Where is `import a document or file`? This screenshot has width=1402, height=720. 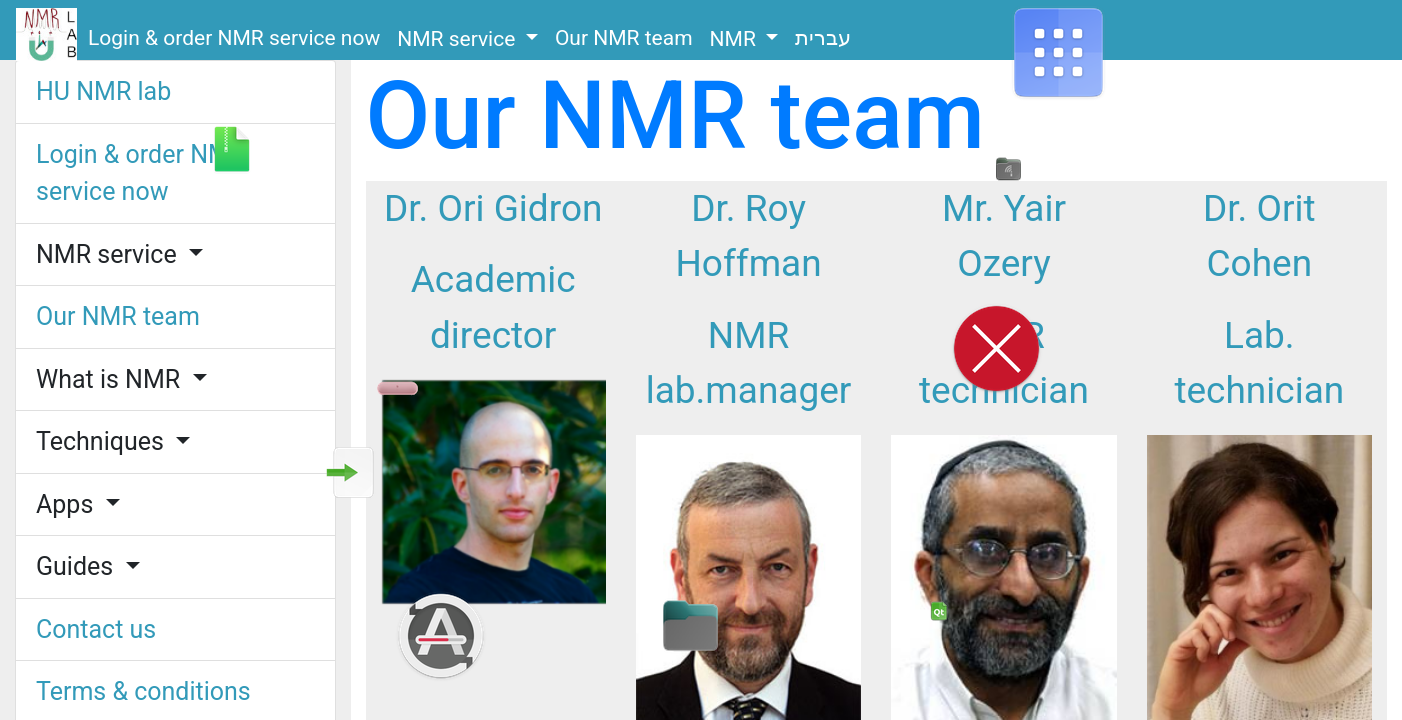
import a document or file is located at coordinates (353, 472).